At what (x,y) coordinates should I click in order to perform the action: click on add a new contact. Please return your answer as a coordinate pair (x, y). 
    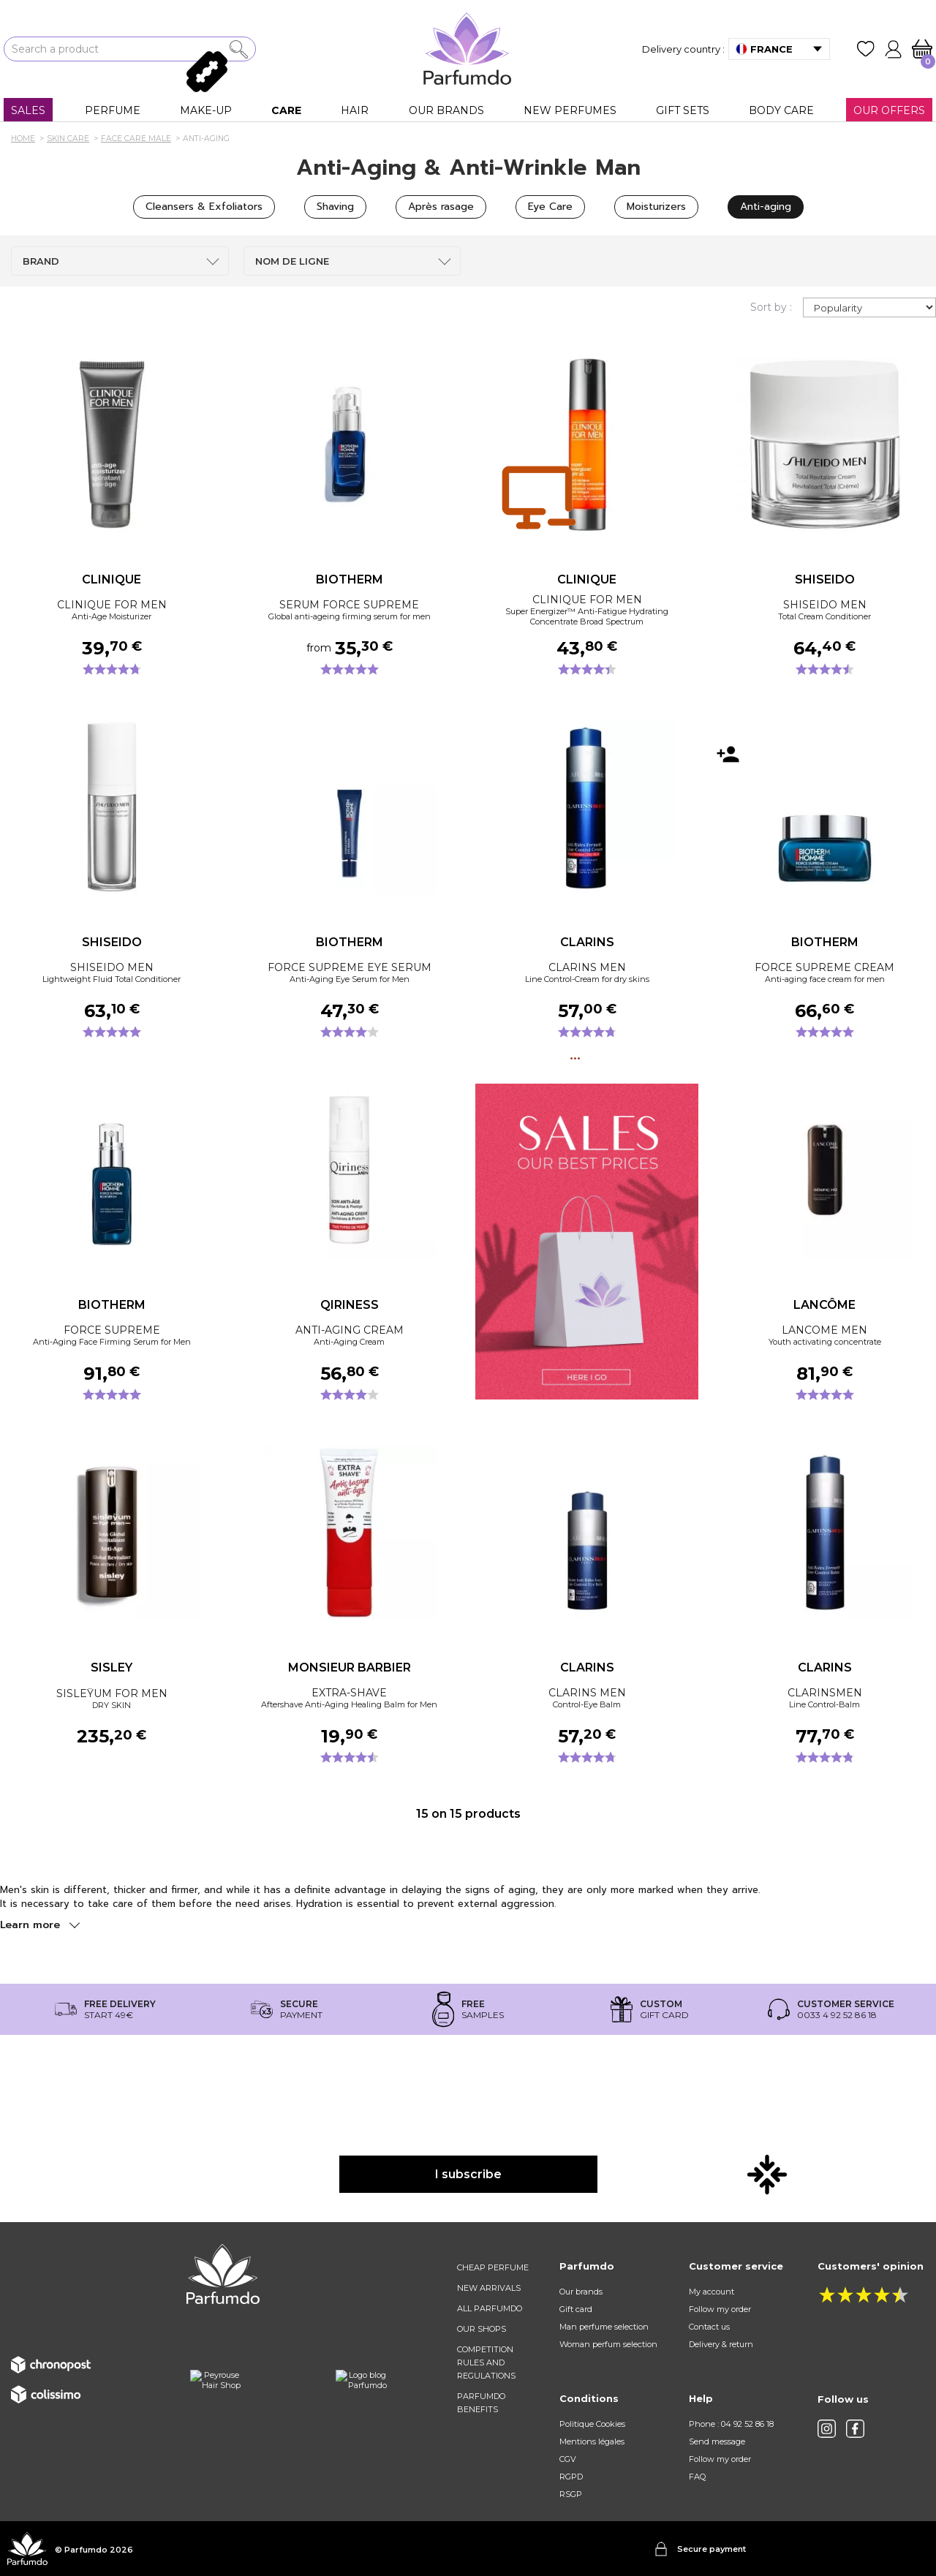
    Looking at the image, I should click on (728, 754).